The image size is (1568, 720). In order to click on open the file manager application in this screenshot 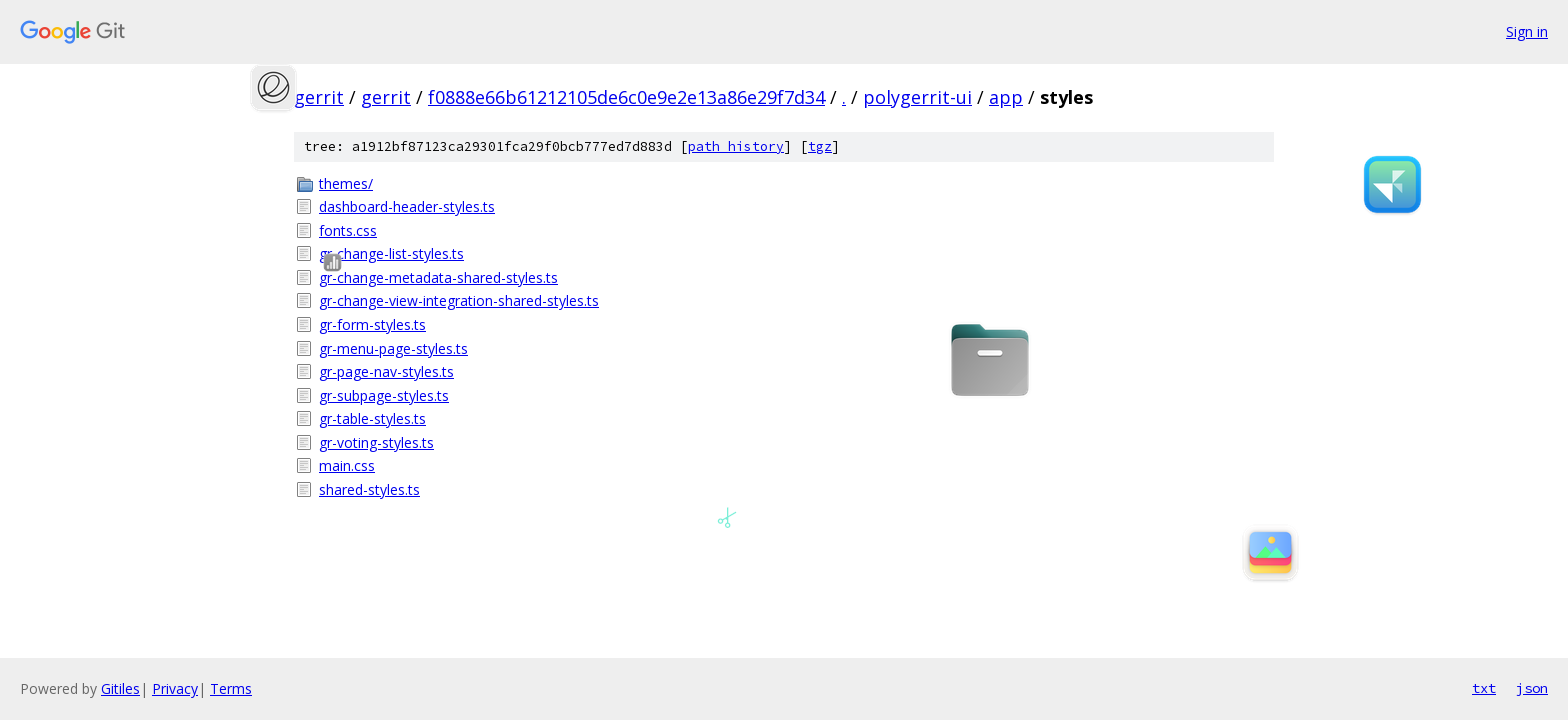, I will do `click(990, 360)`.